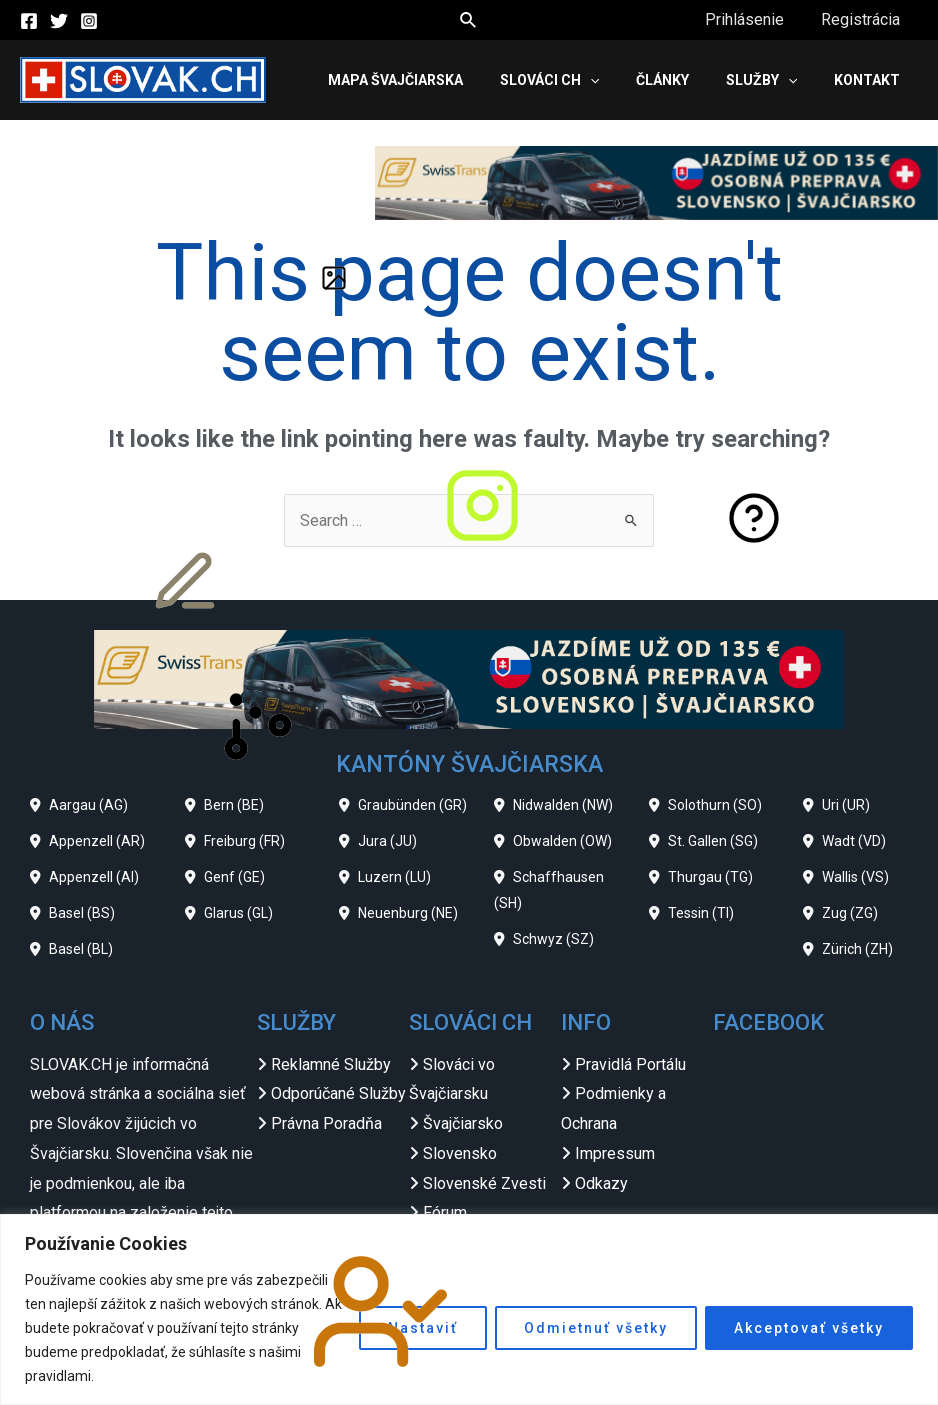  Describe the element at coordinates (754, 518) in the screenshot. I see `access help or support information` at that location.